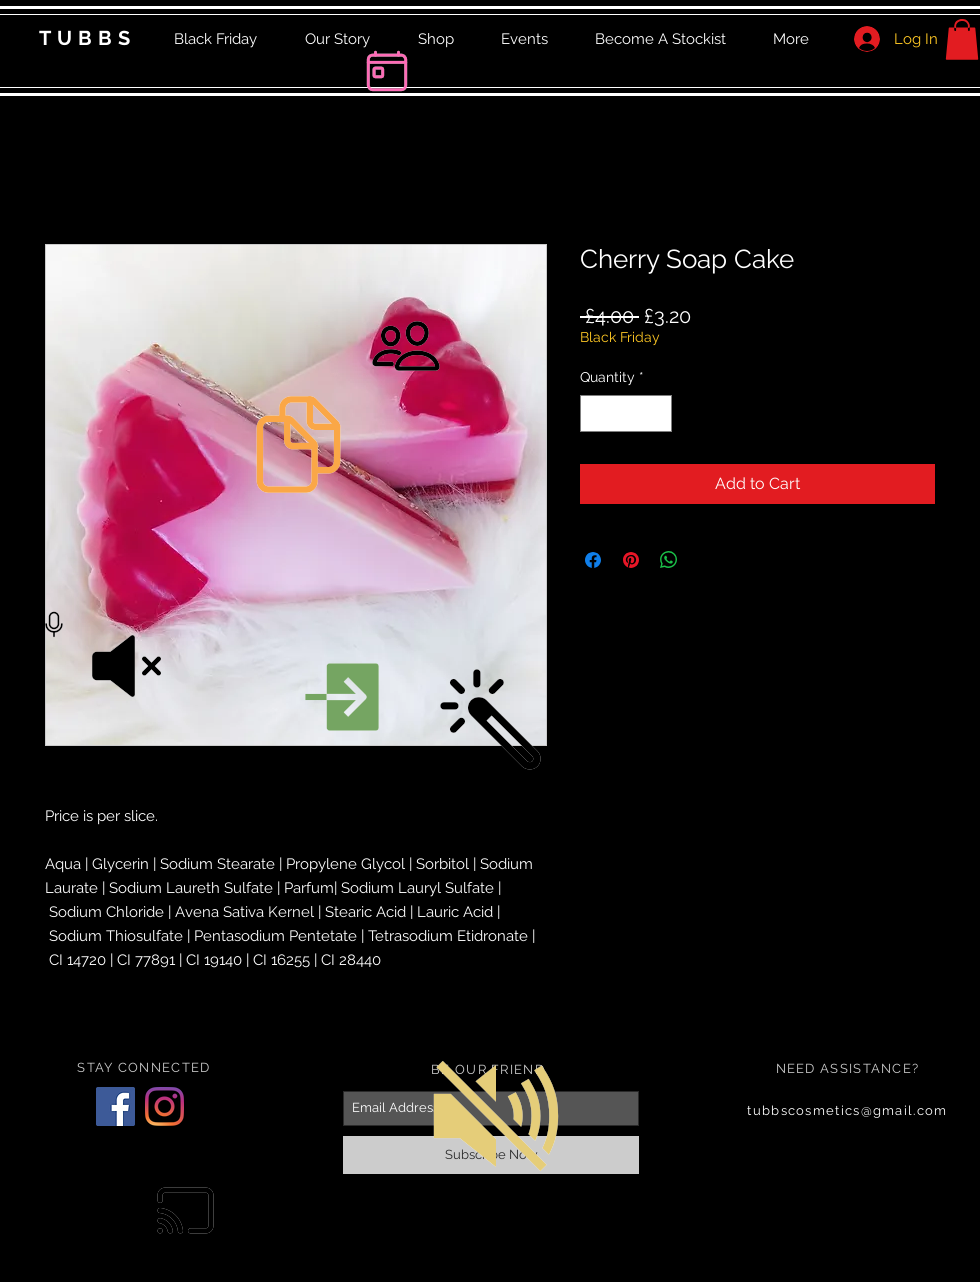 This screenshot has width=980, height=1282. What do you see at coordinates (387, 71) in the screenshot?
I see `view today's date or events` at bounding box center [387, 71].